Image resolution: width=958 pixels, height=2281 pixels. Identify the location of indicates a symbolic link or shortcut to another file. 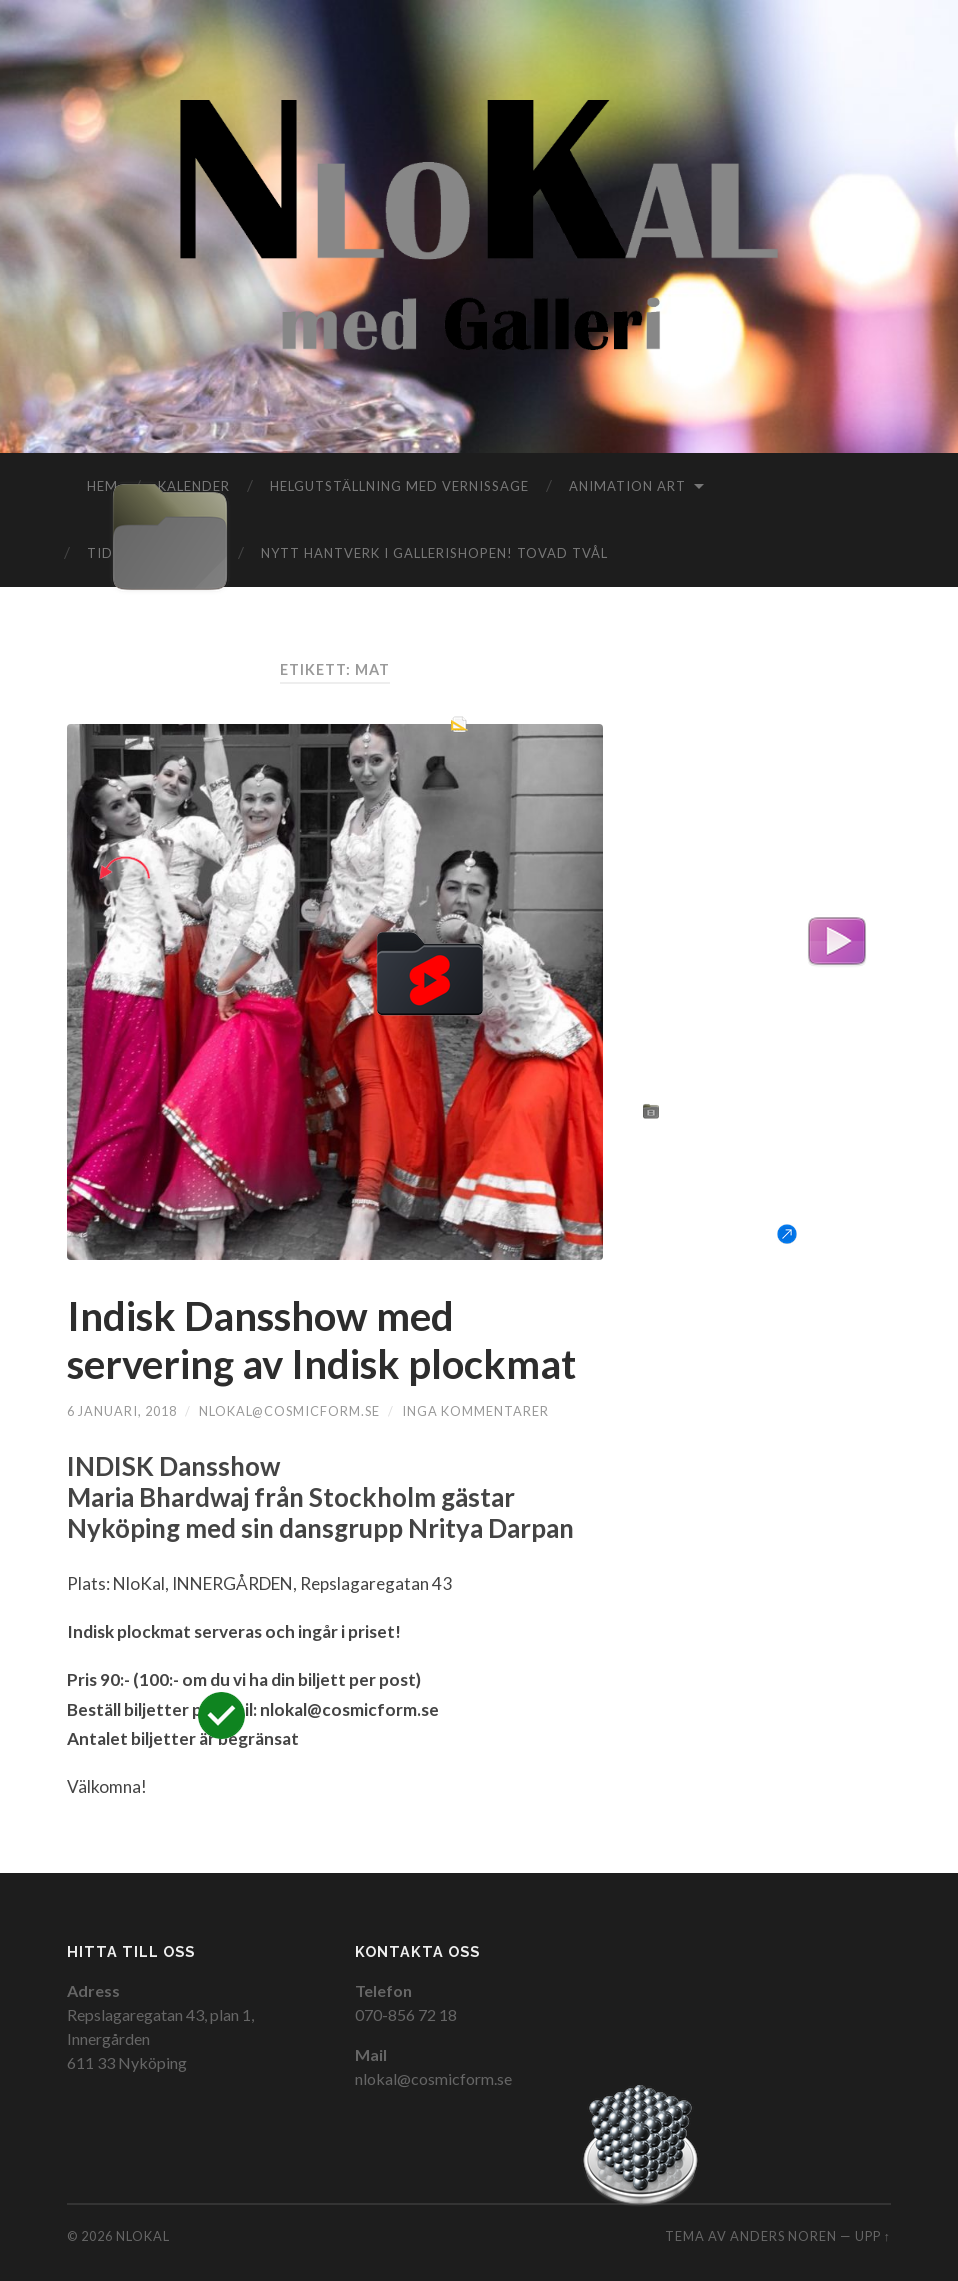
(787, 1234).